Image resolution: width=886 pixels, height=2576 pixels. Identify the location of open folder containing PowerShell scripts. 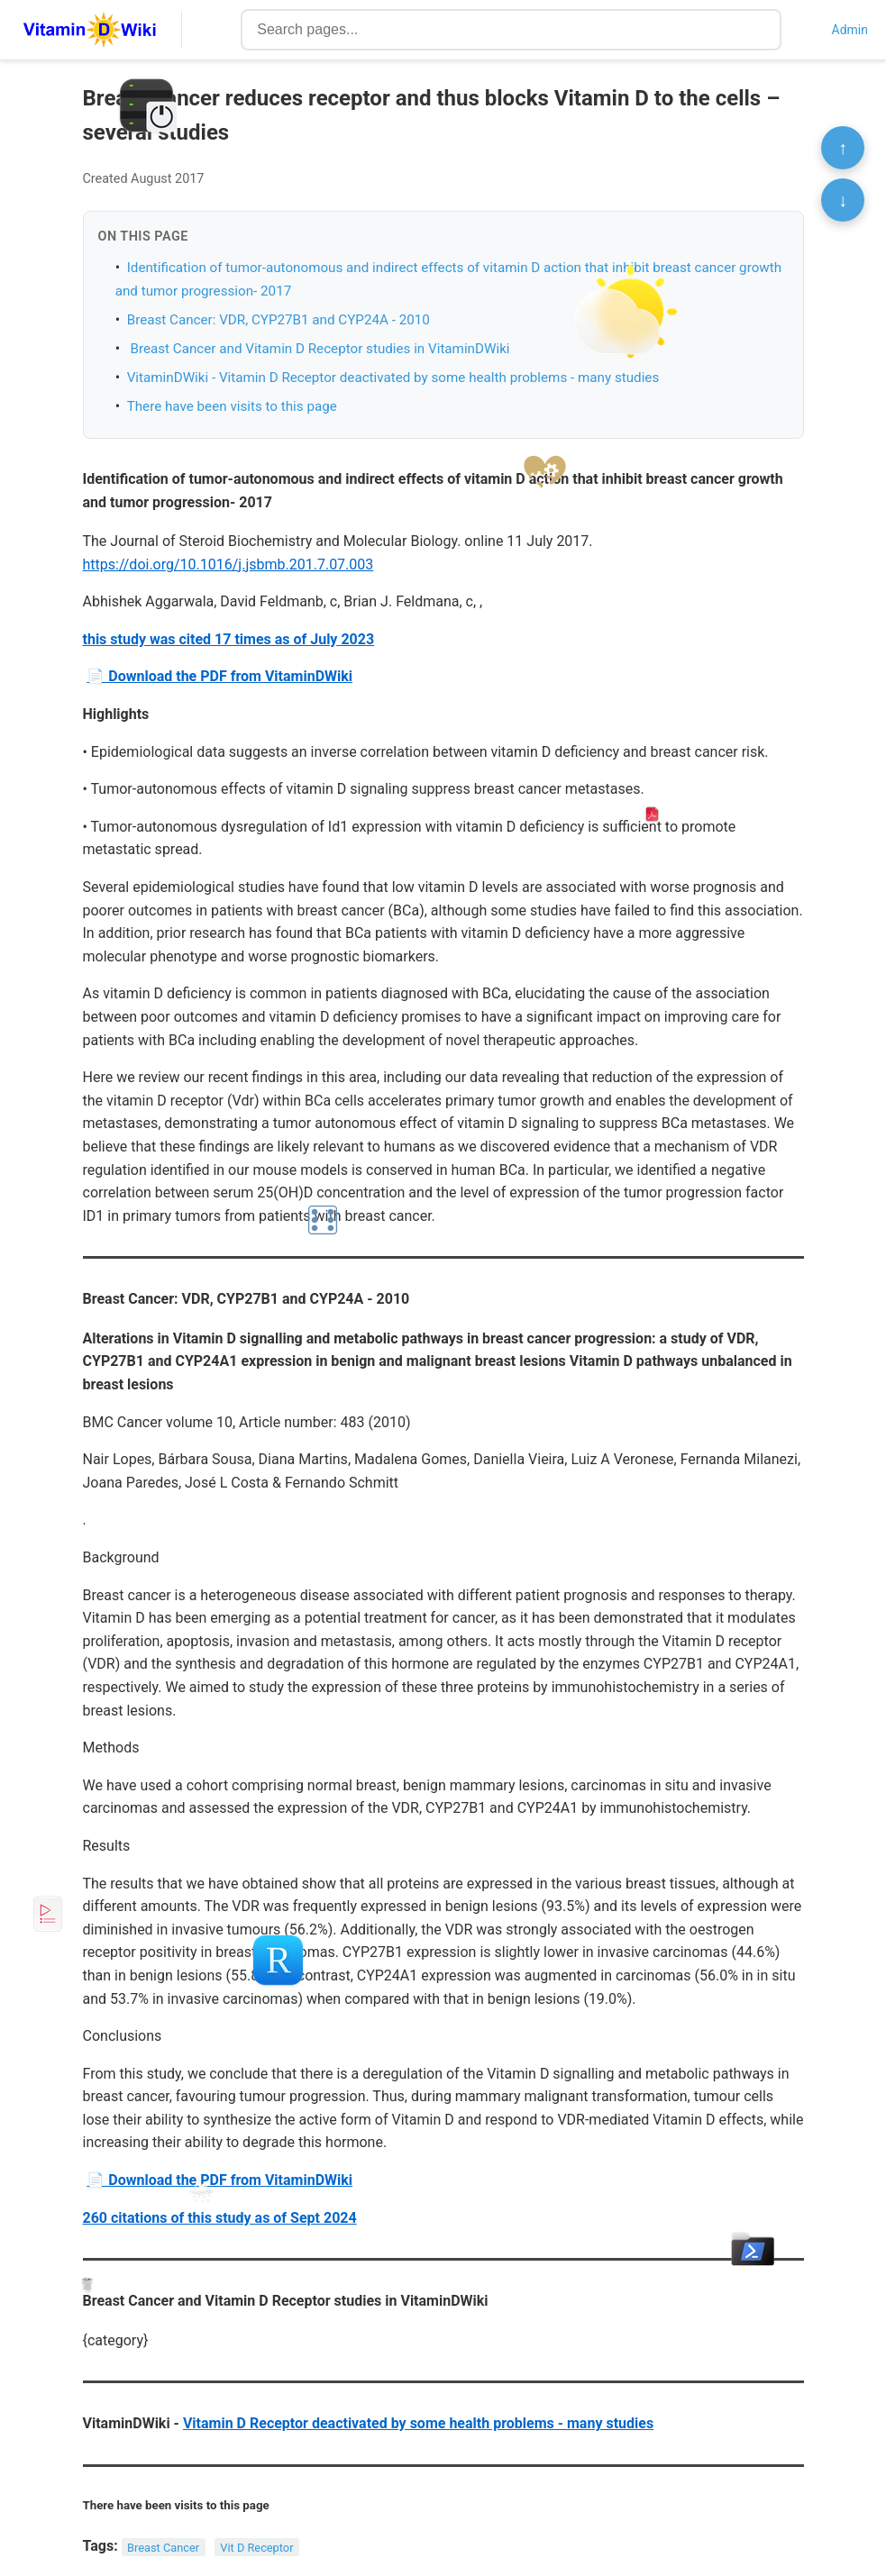
(753, 2250).